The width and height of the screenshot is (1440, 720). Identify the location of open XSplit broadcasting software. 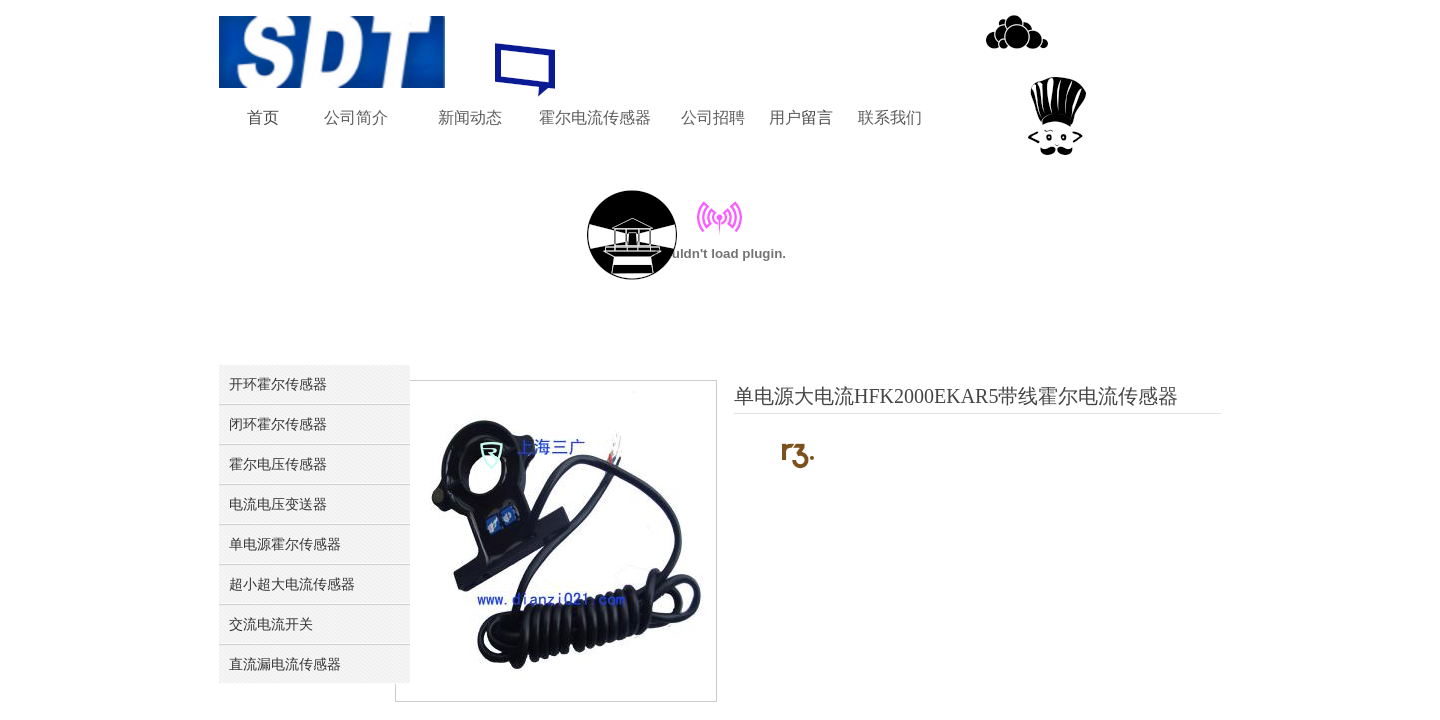
(525, 70).